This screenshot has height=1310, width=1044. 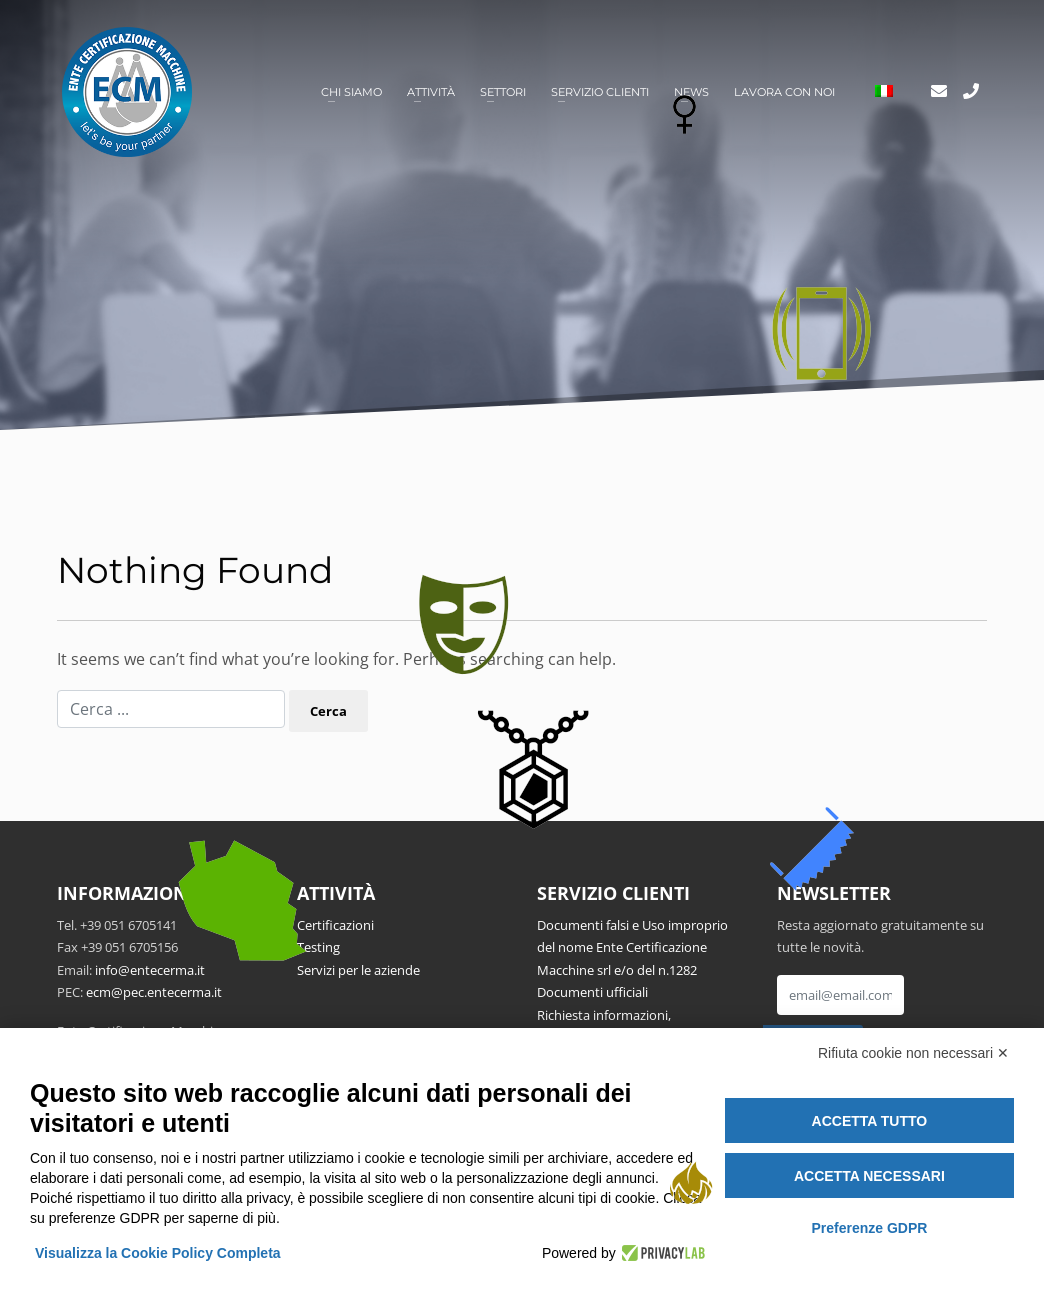 I want to click on indicates a hot or trending item, so click(x=691, y=1183).